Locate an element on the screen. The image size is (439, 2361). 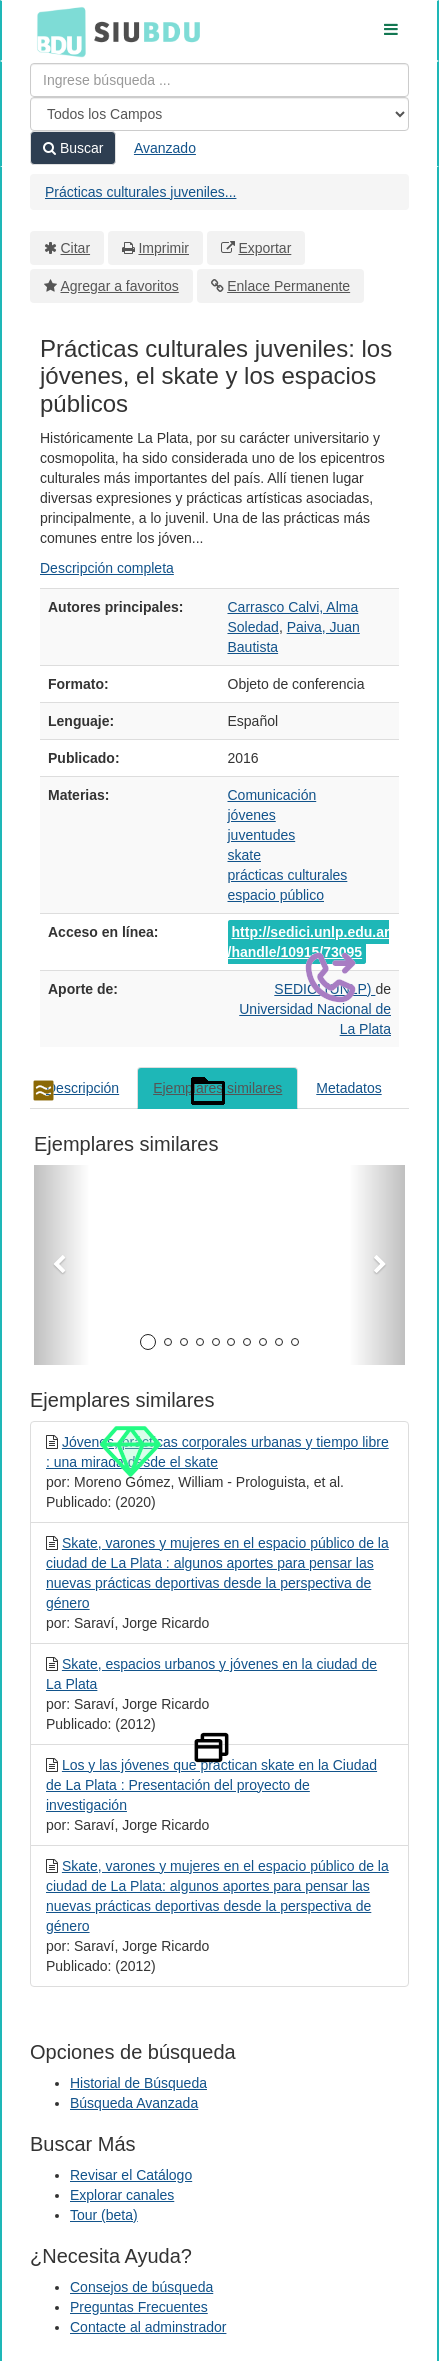
indicates approximate or estimated value is located at coordinates (43, 1090).